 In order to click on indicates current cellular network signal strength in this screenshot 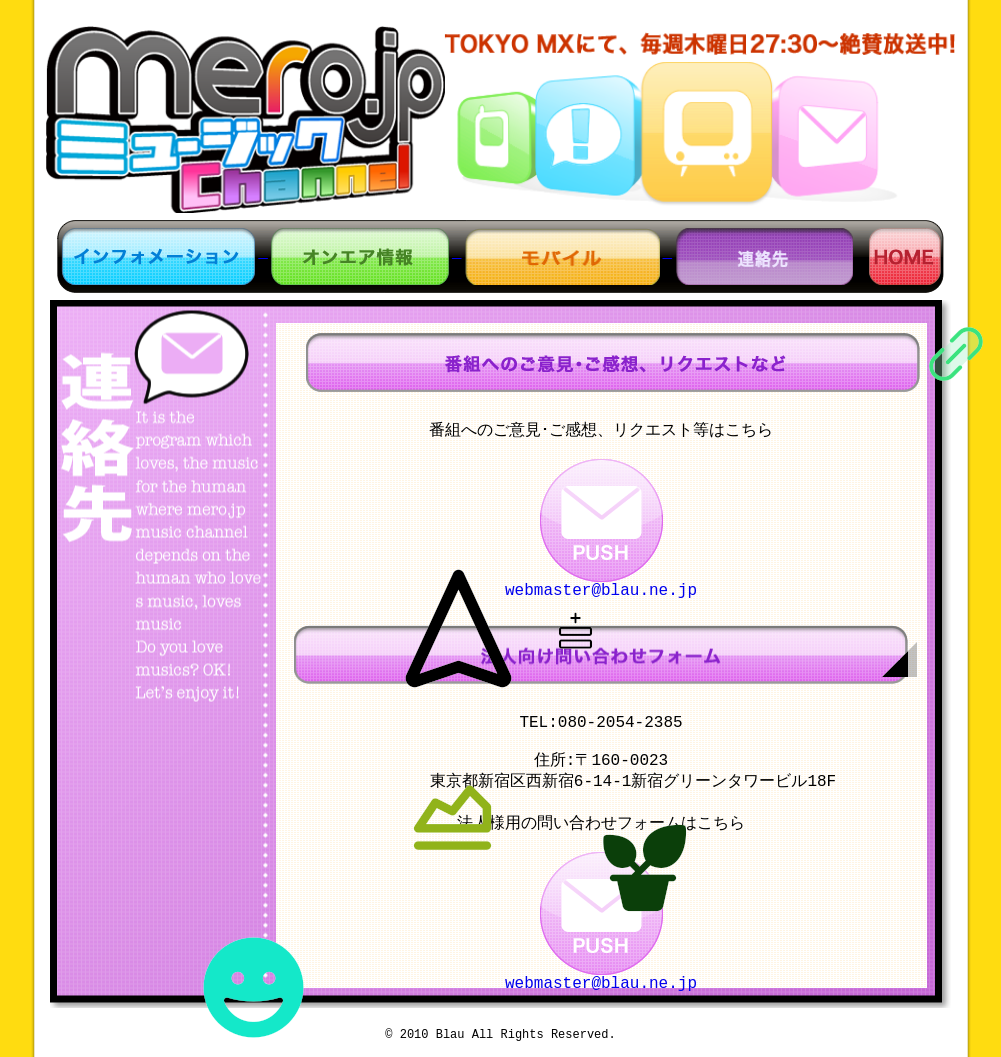, I will do `click(899, 659)`.